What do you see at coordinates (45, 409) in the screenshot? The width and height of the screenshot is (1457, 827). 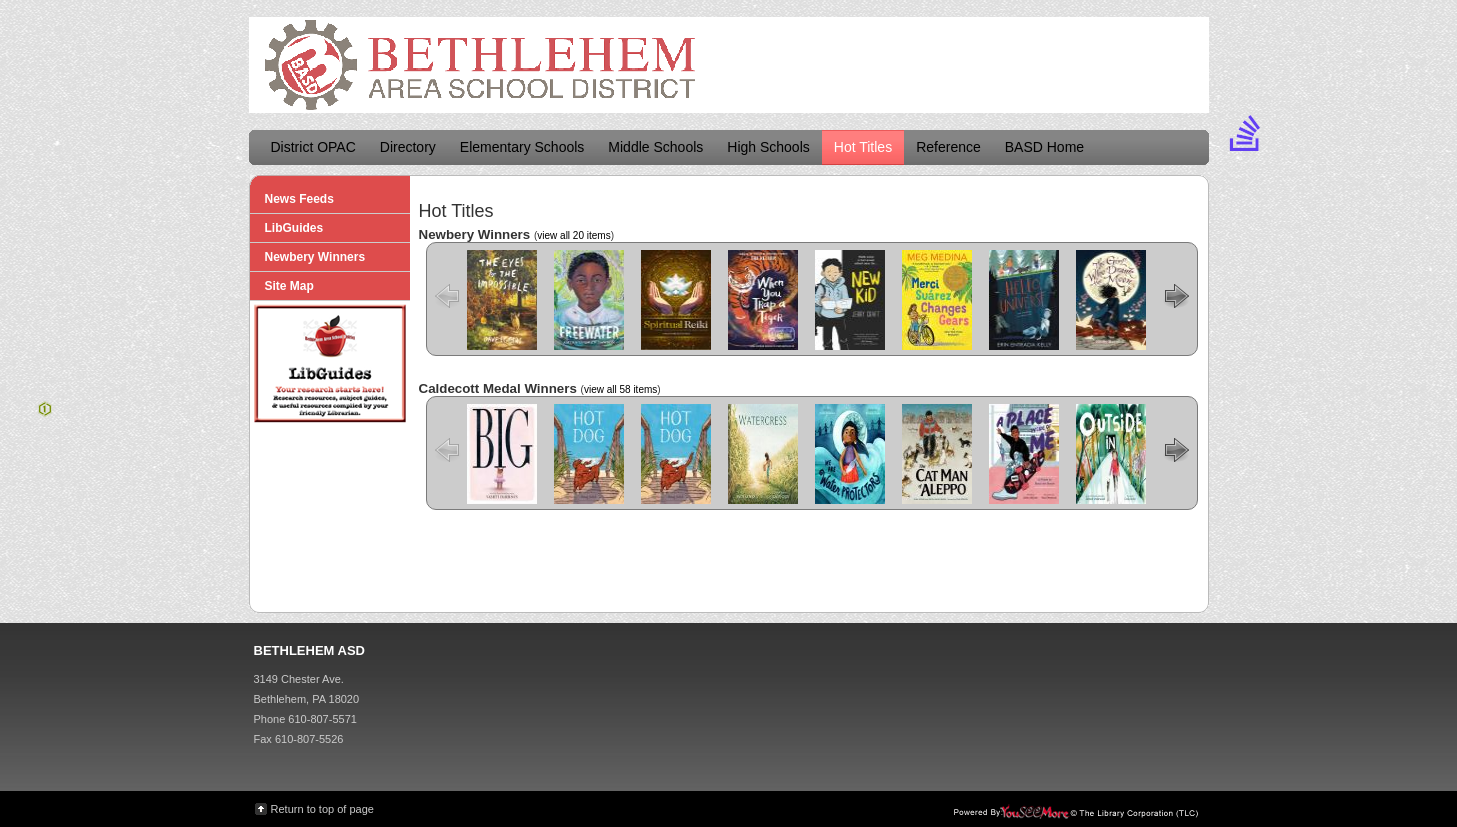 I see `open 1Panel server management dashboard` at bounding box center [45, 409].